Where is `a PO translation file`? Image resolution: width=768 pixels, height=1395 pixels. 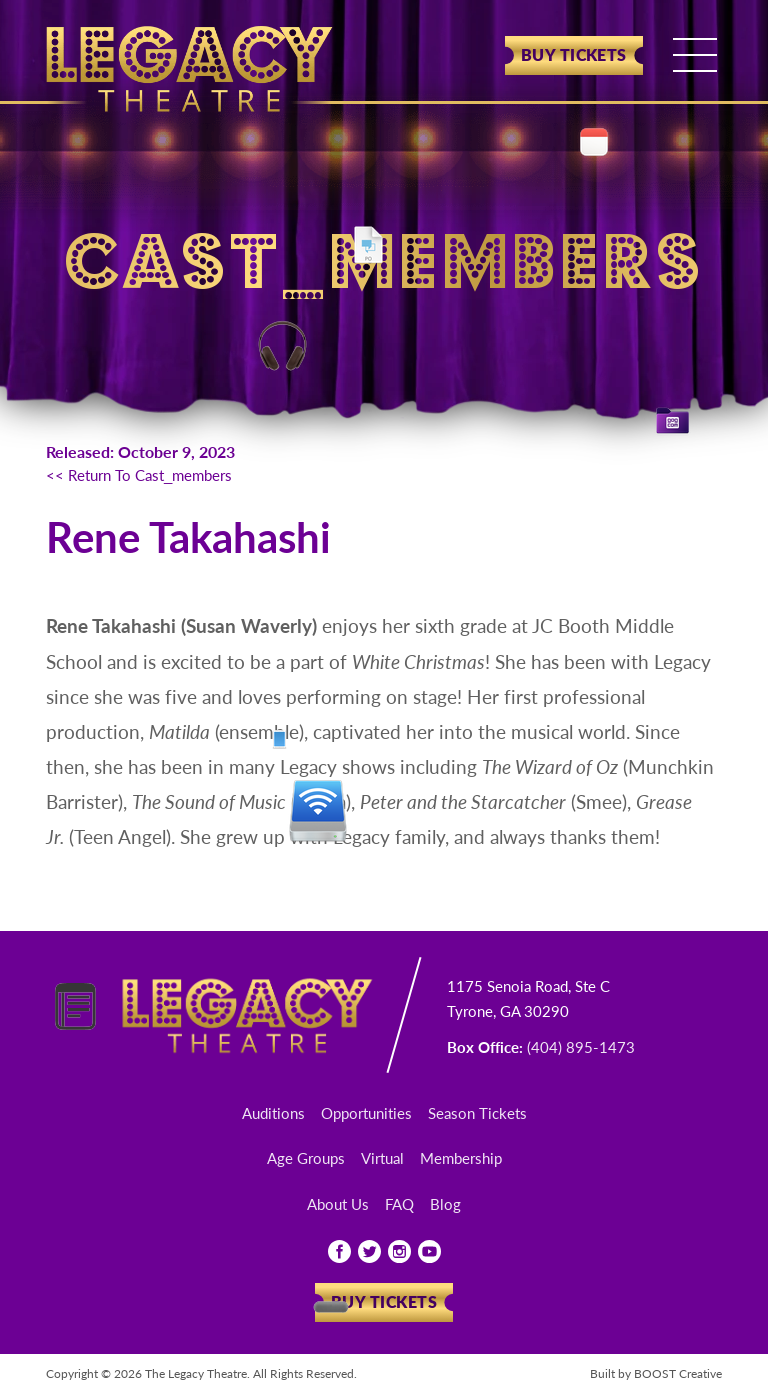
a PO translation file is located at coordinates (368, 245).